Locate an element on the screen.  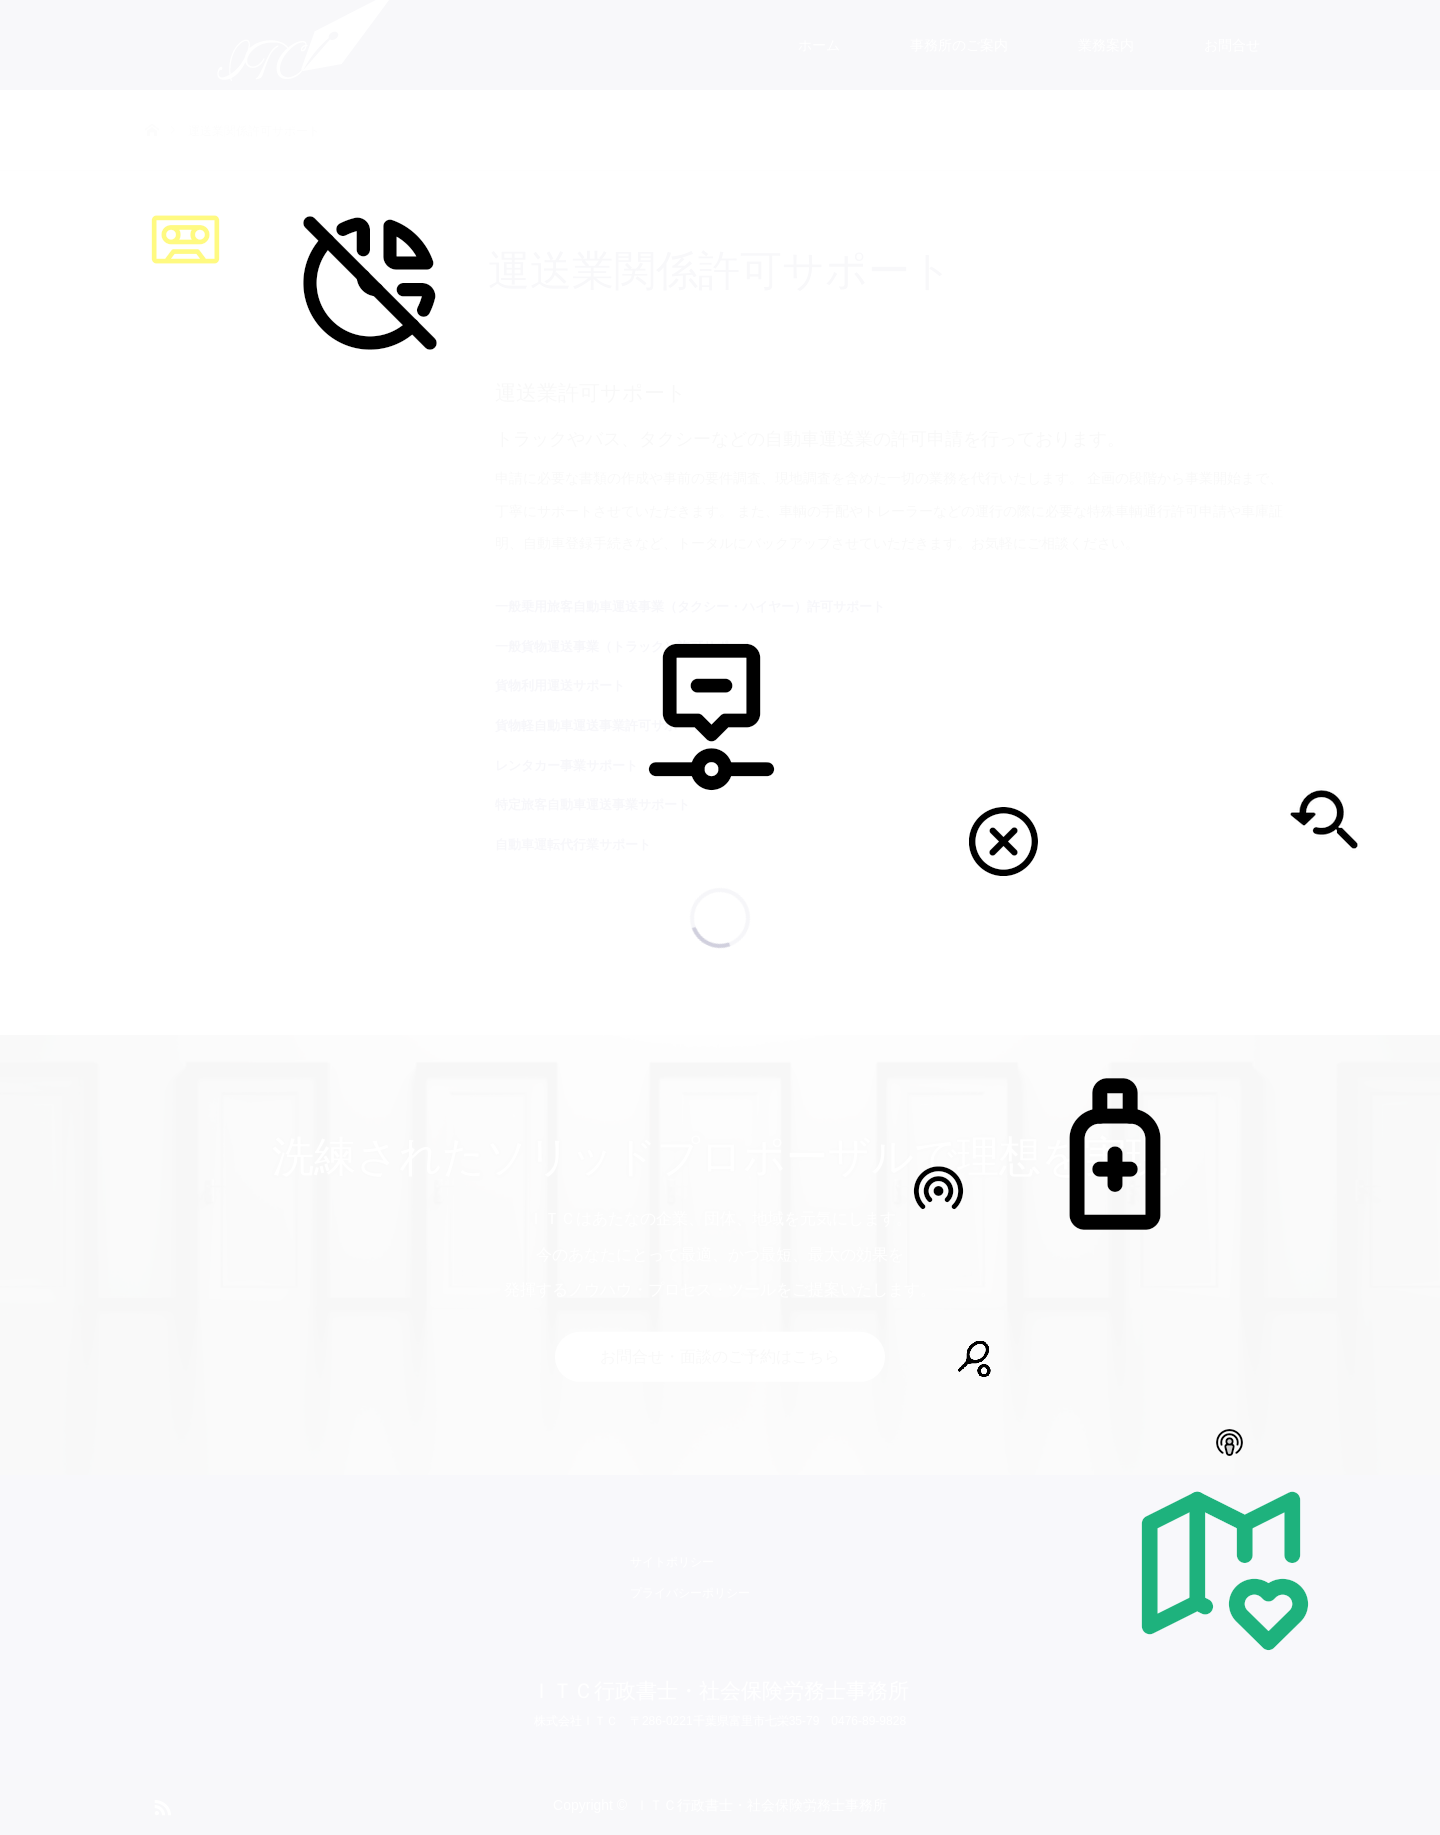
open Apple Podcasts app is located at coordinates (1229, 1442).